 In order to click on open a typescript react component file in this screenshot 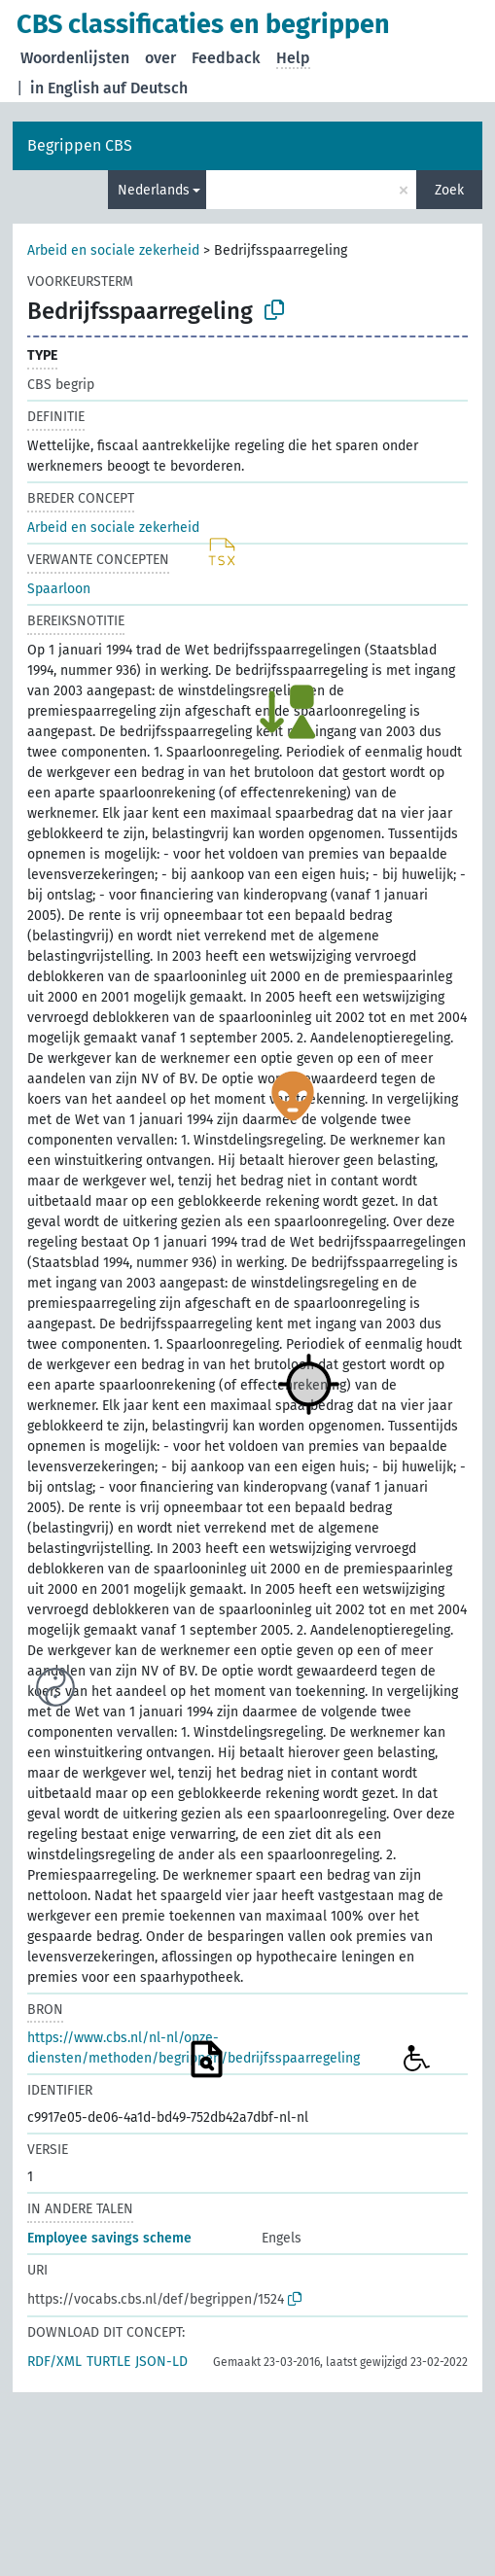, I will do `click(222, 552)`.